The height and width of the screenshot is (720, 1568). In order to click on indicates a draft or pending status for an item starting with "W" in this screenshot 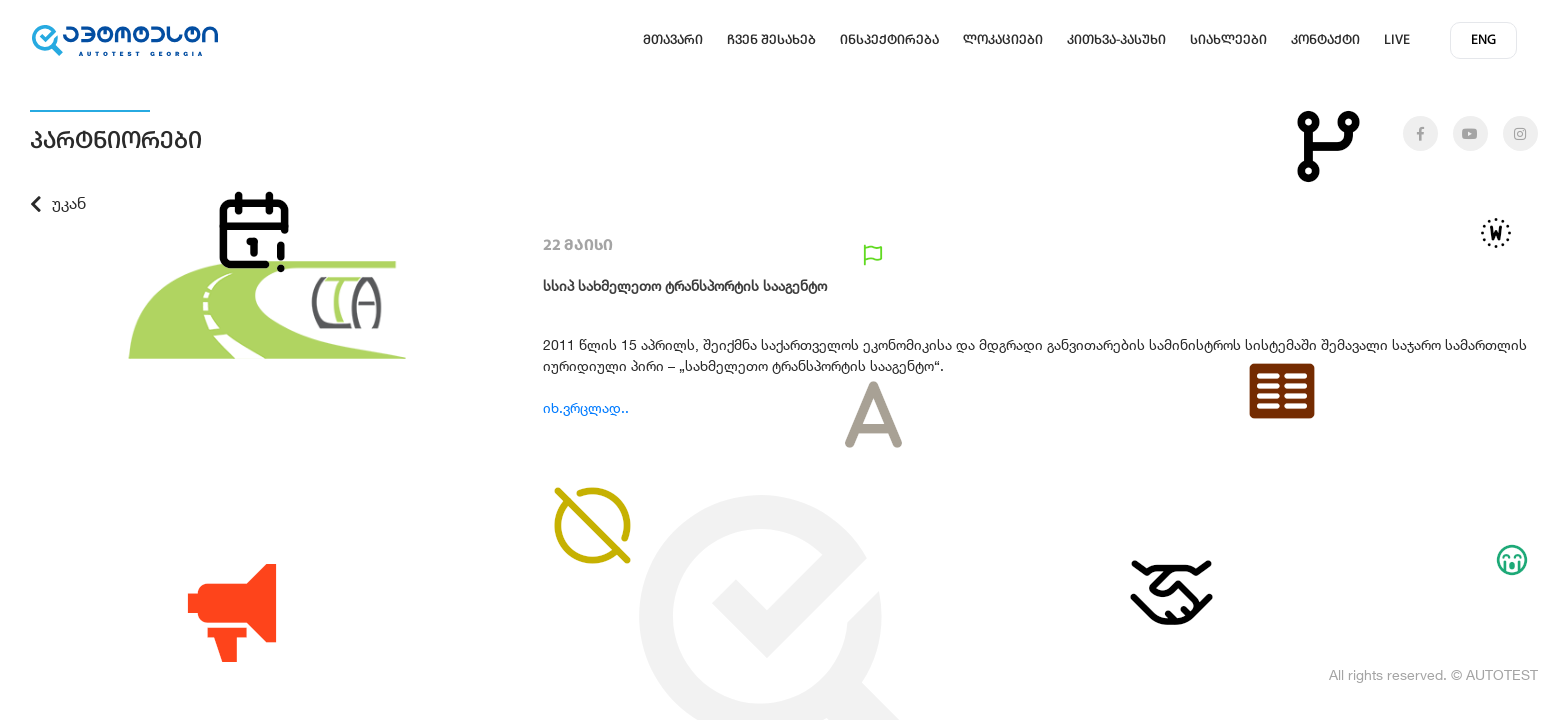, I will do `click(1496, 233)`.